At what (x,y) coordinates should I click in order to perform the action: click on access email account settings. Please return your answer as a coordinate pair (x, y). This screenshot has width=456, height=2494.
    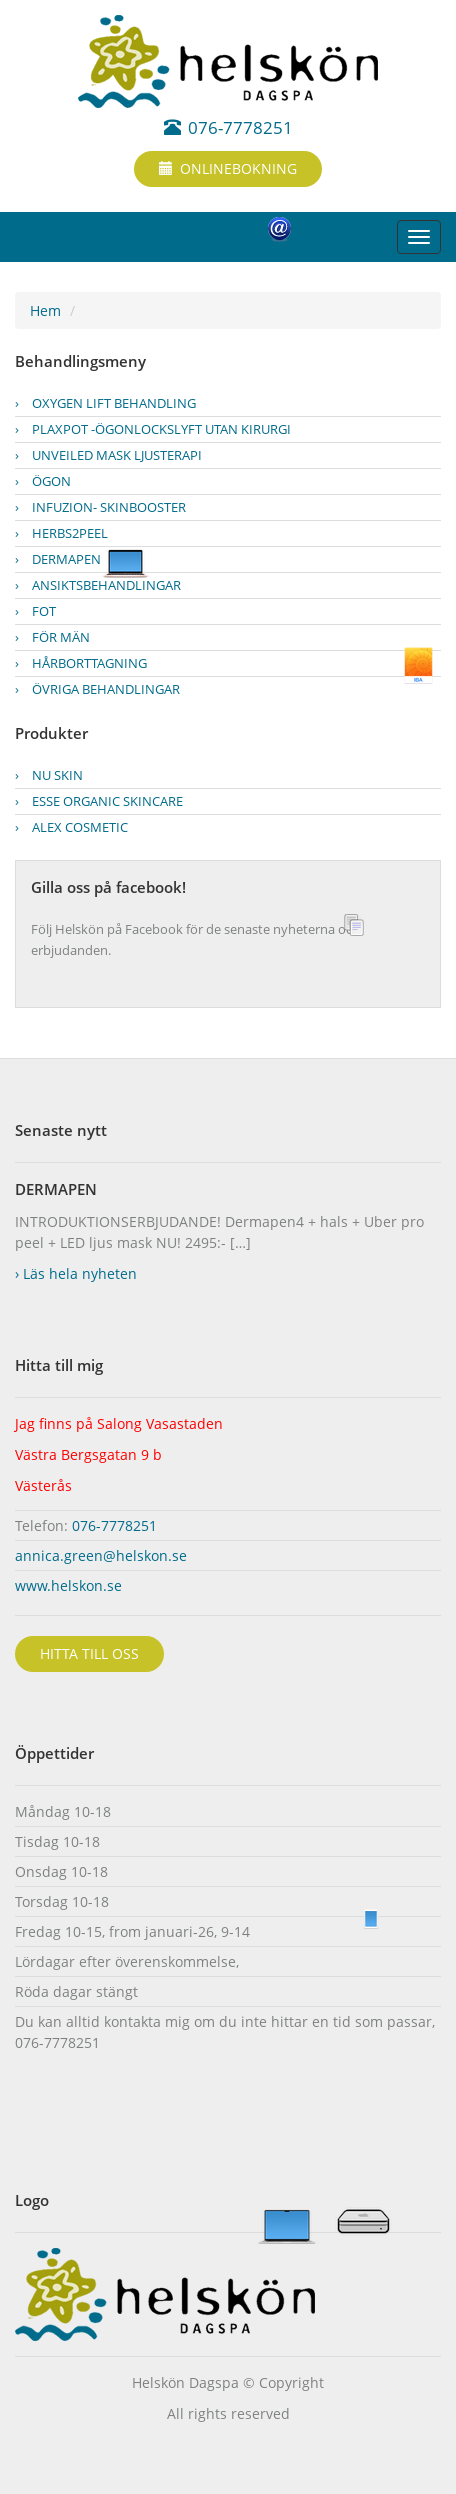
    Looking at the image, I should click on (279, 228).